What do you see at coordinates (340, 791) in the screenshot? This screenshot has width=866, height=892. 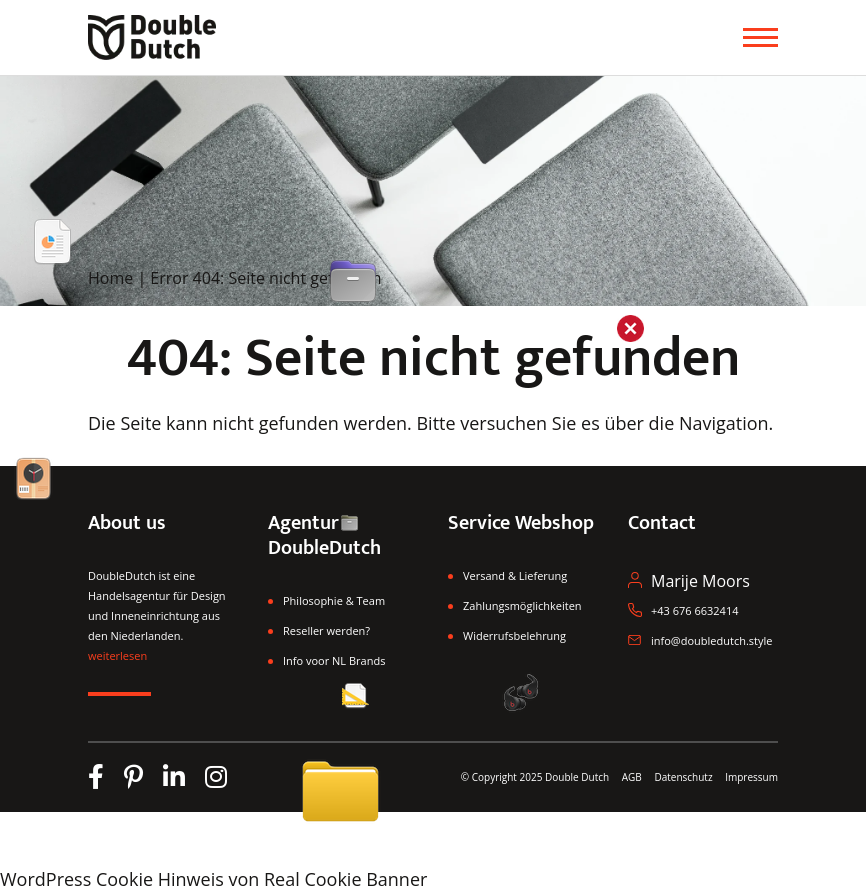 I see `open folder to view files` at bounding box center [340, 791].